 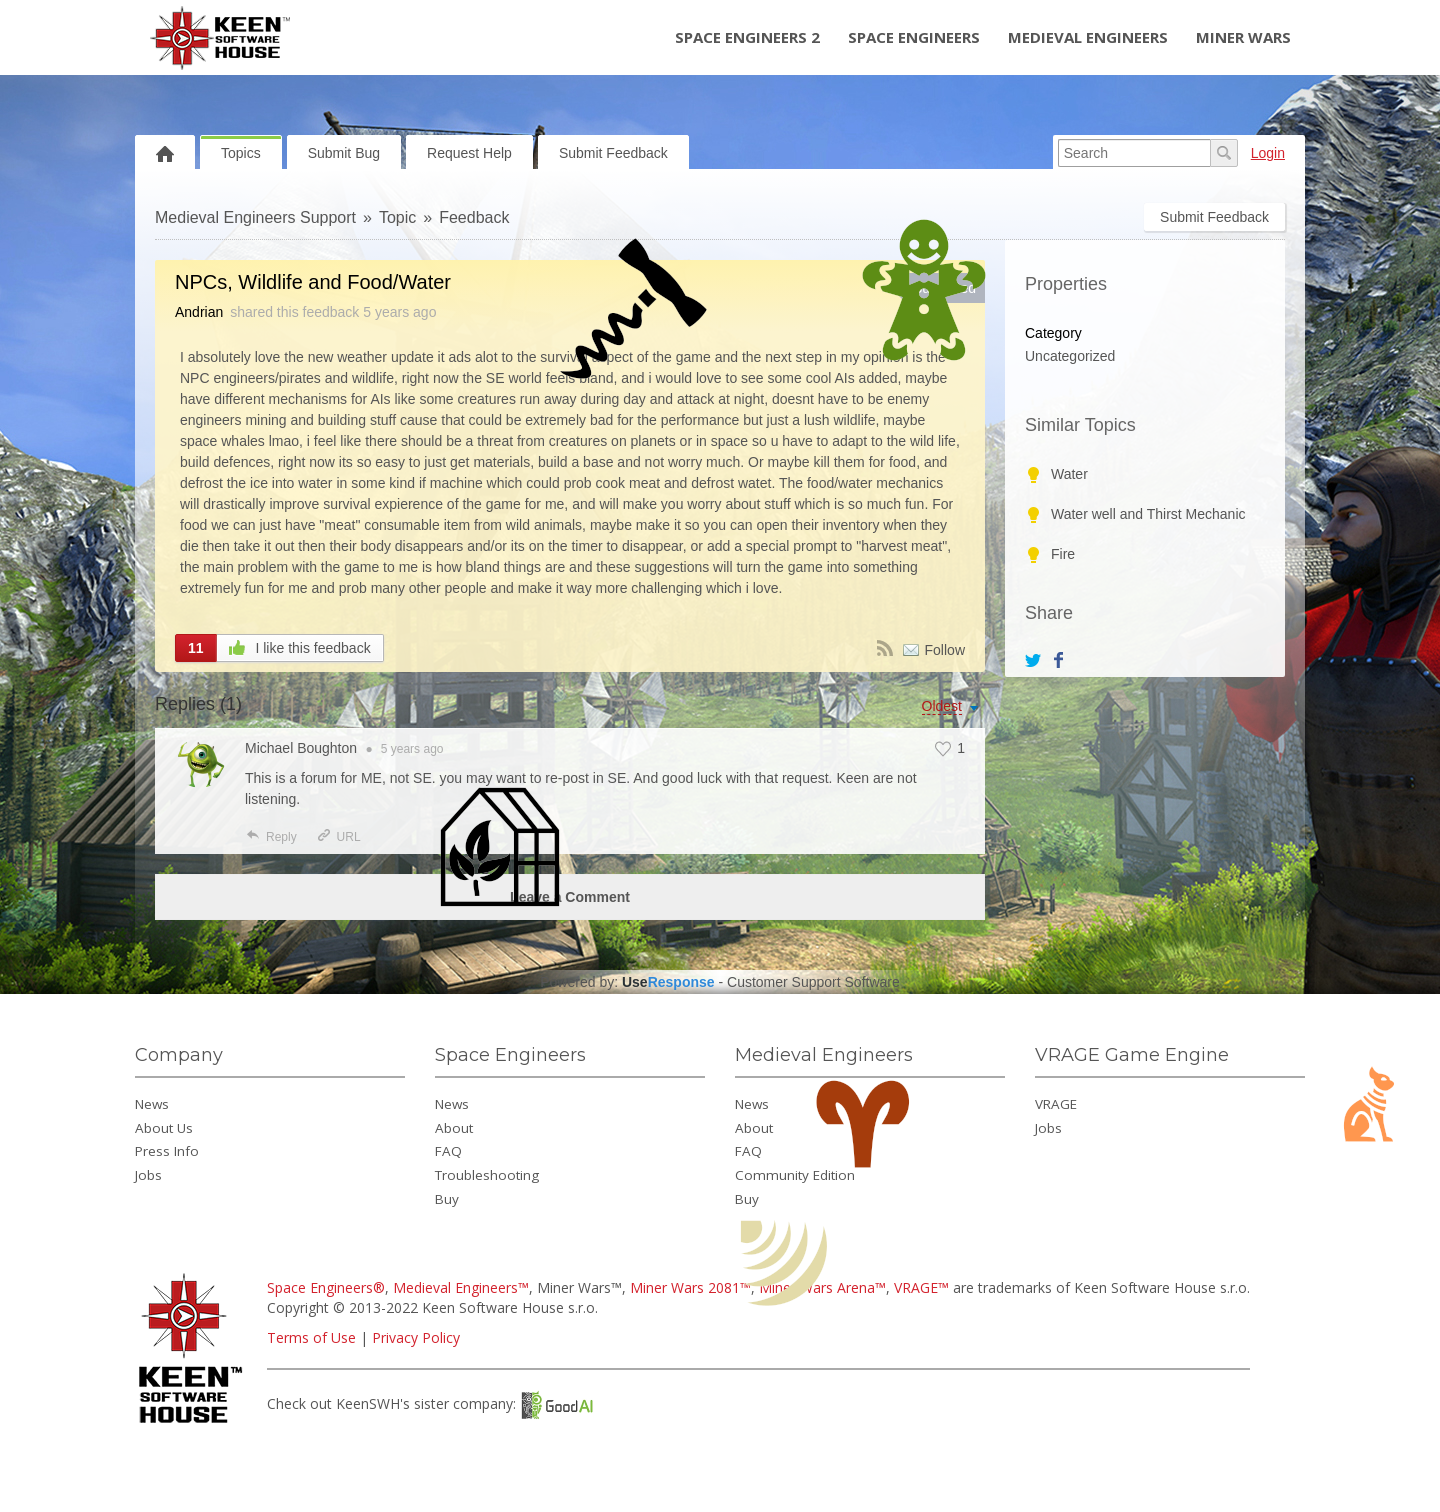 What do you see at coordinates (1369, 1104) in the screenshot?
I see `access Egyptian mythology content or games` at bounding box center [1369, 1104].